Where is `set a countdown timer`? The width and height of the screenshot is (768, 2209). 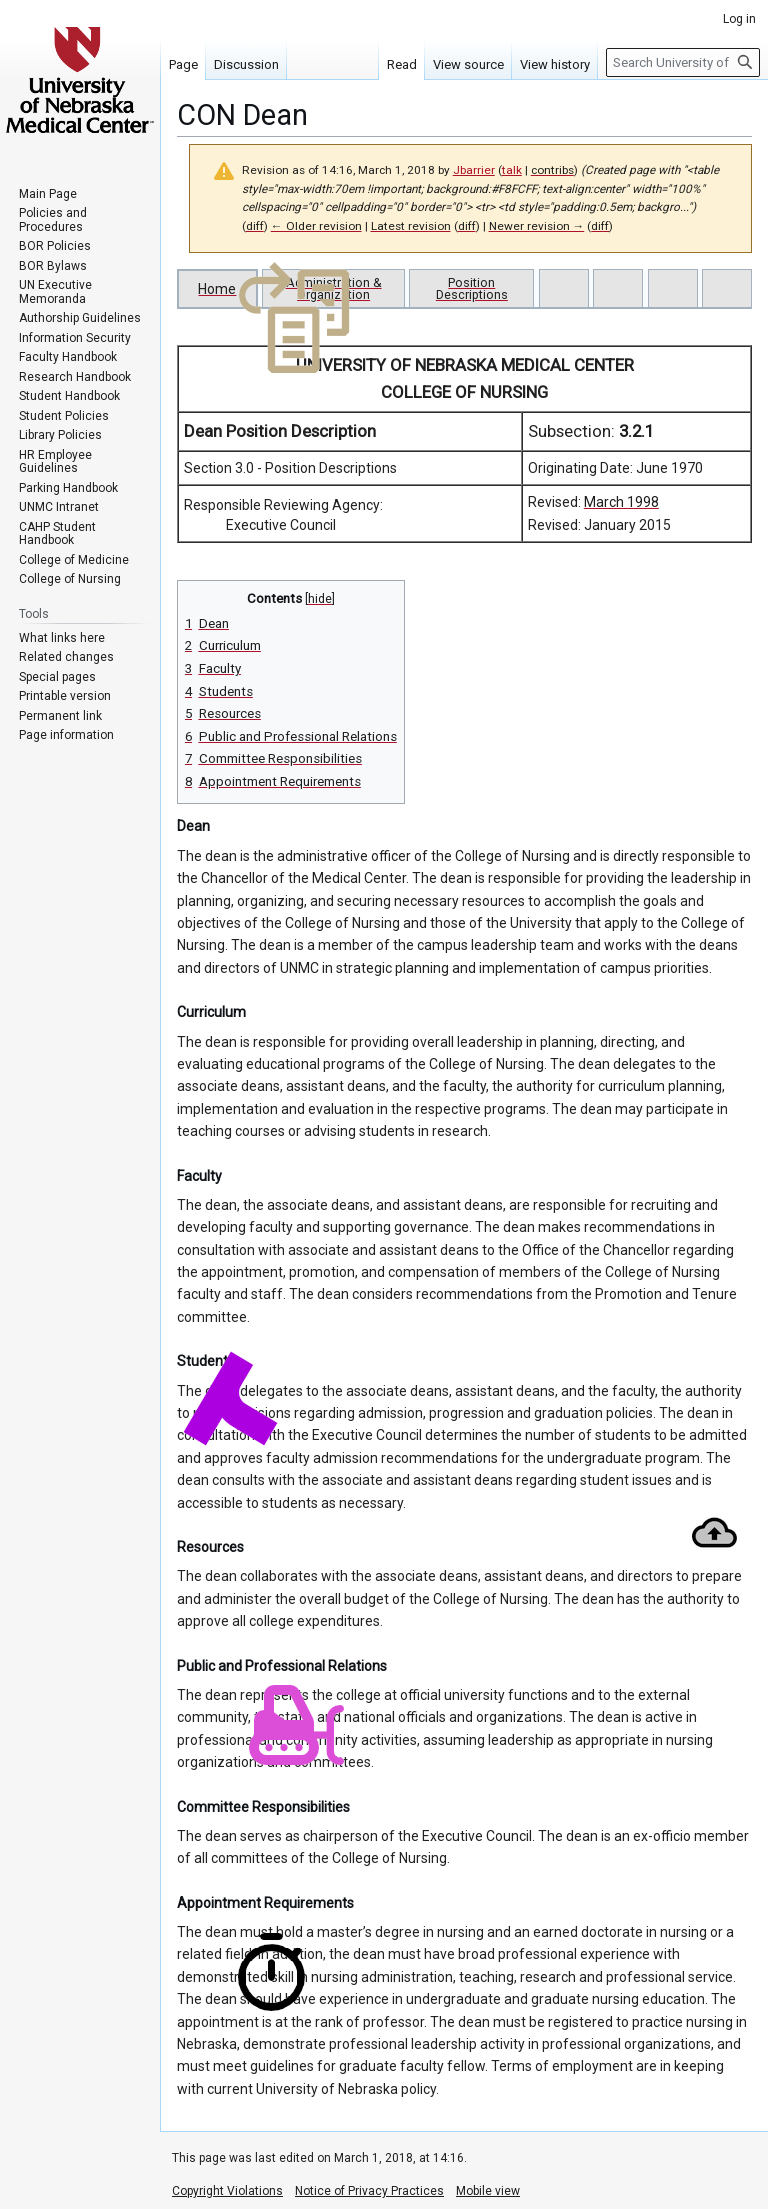
set a countdown timer is located at coordinates (271, 1973).